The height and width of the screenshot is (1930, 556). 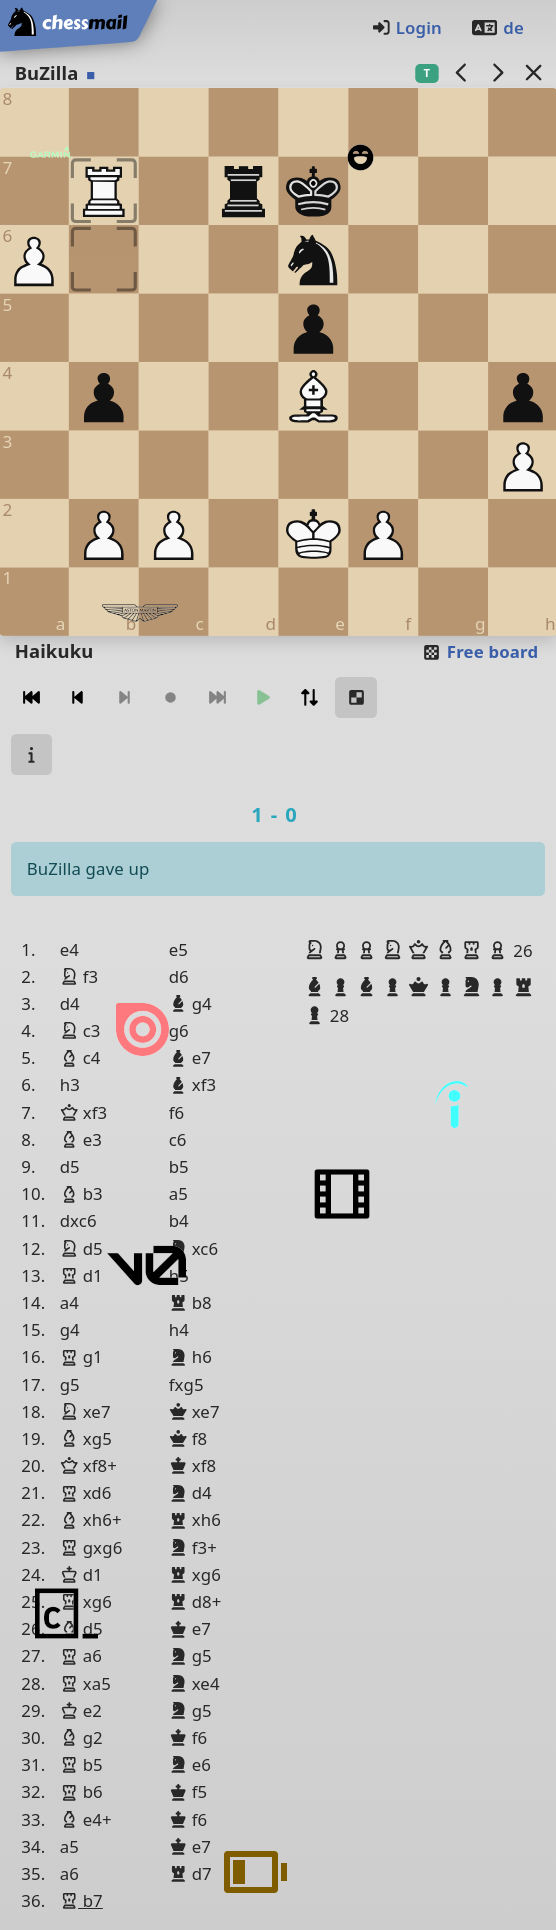 What do you see at coordinates (254, 1872) in the screenshot?
I see `indicates low battery status` at bounding box center [254, 1872].